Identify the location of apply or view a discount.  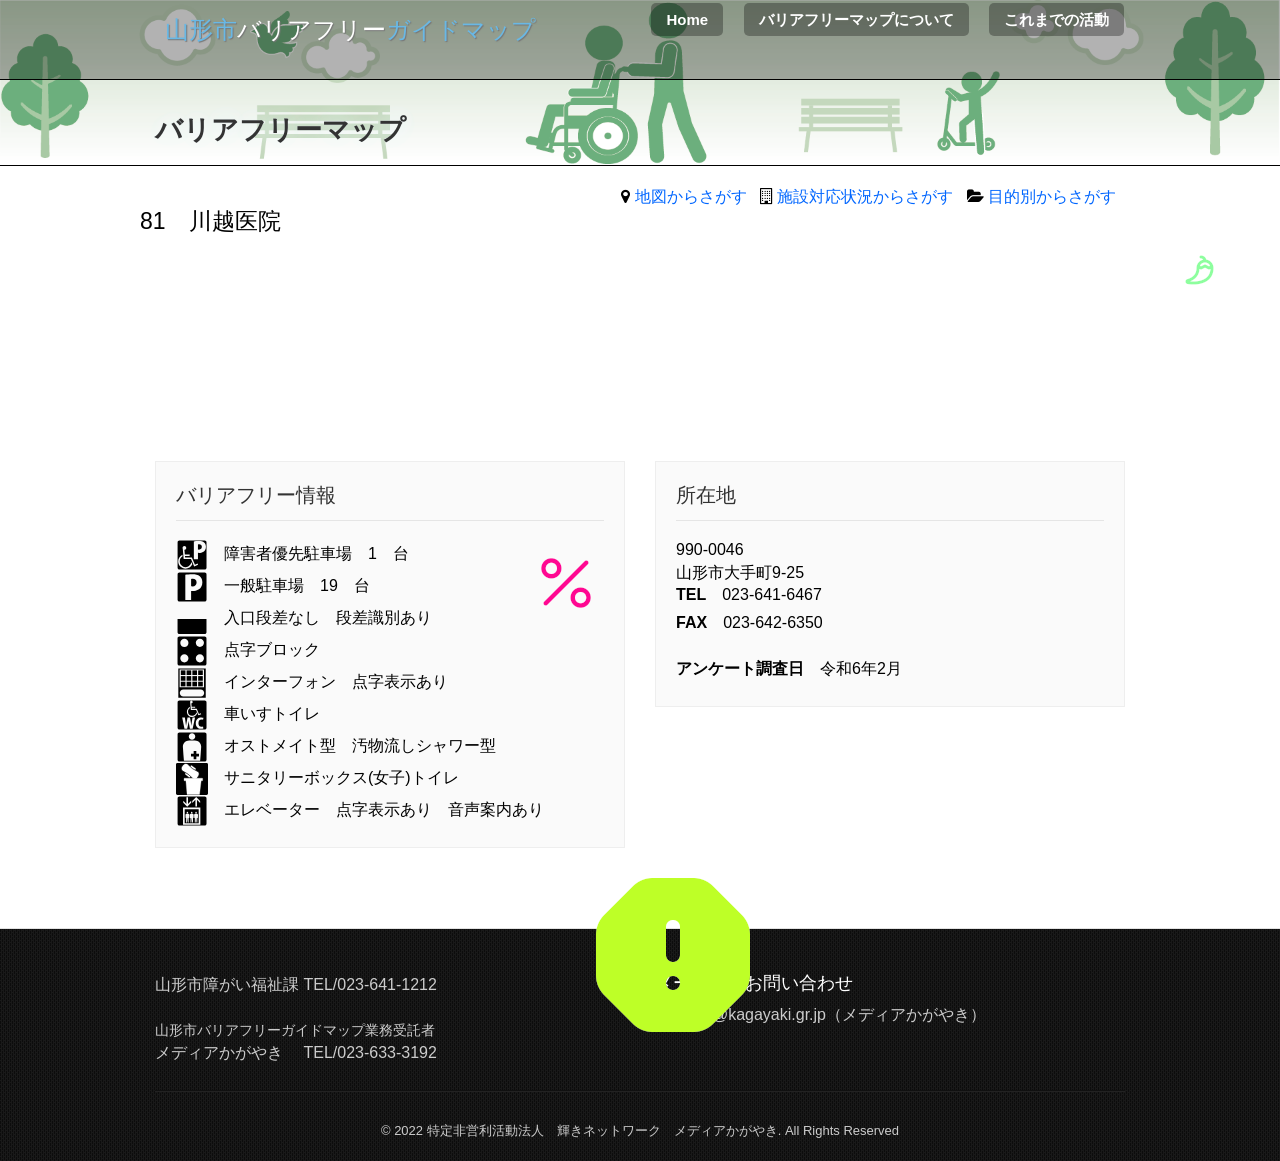
(566, 583).